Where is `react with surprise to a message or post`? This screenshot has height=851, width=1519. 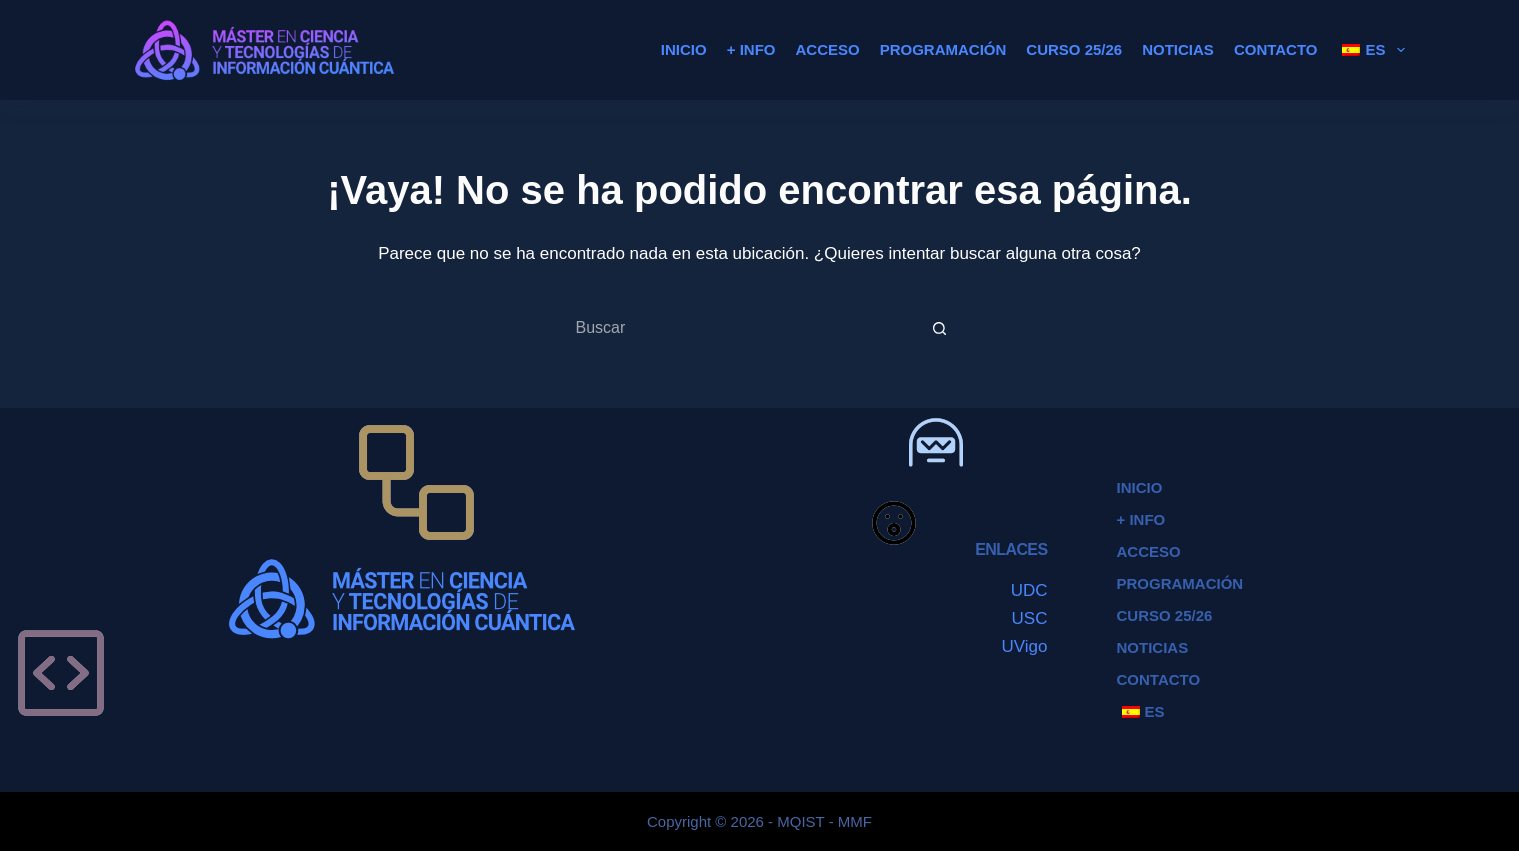 react with surprise to a message or post is located at coordinates (894, 523).